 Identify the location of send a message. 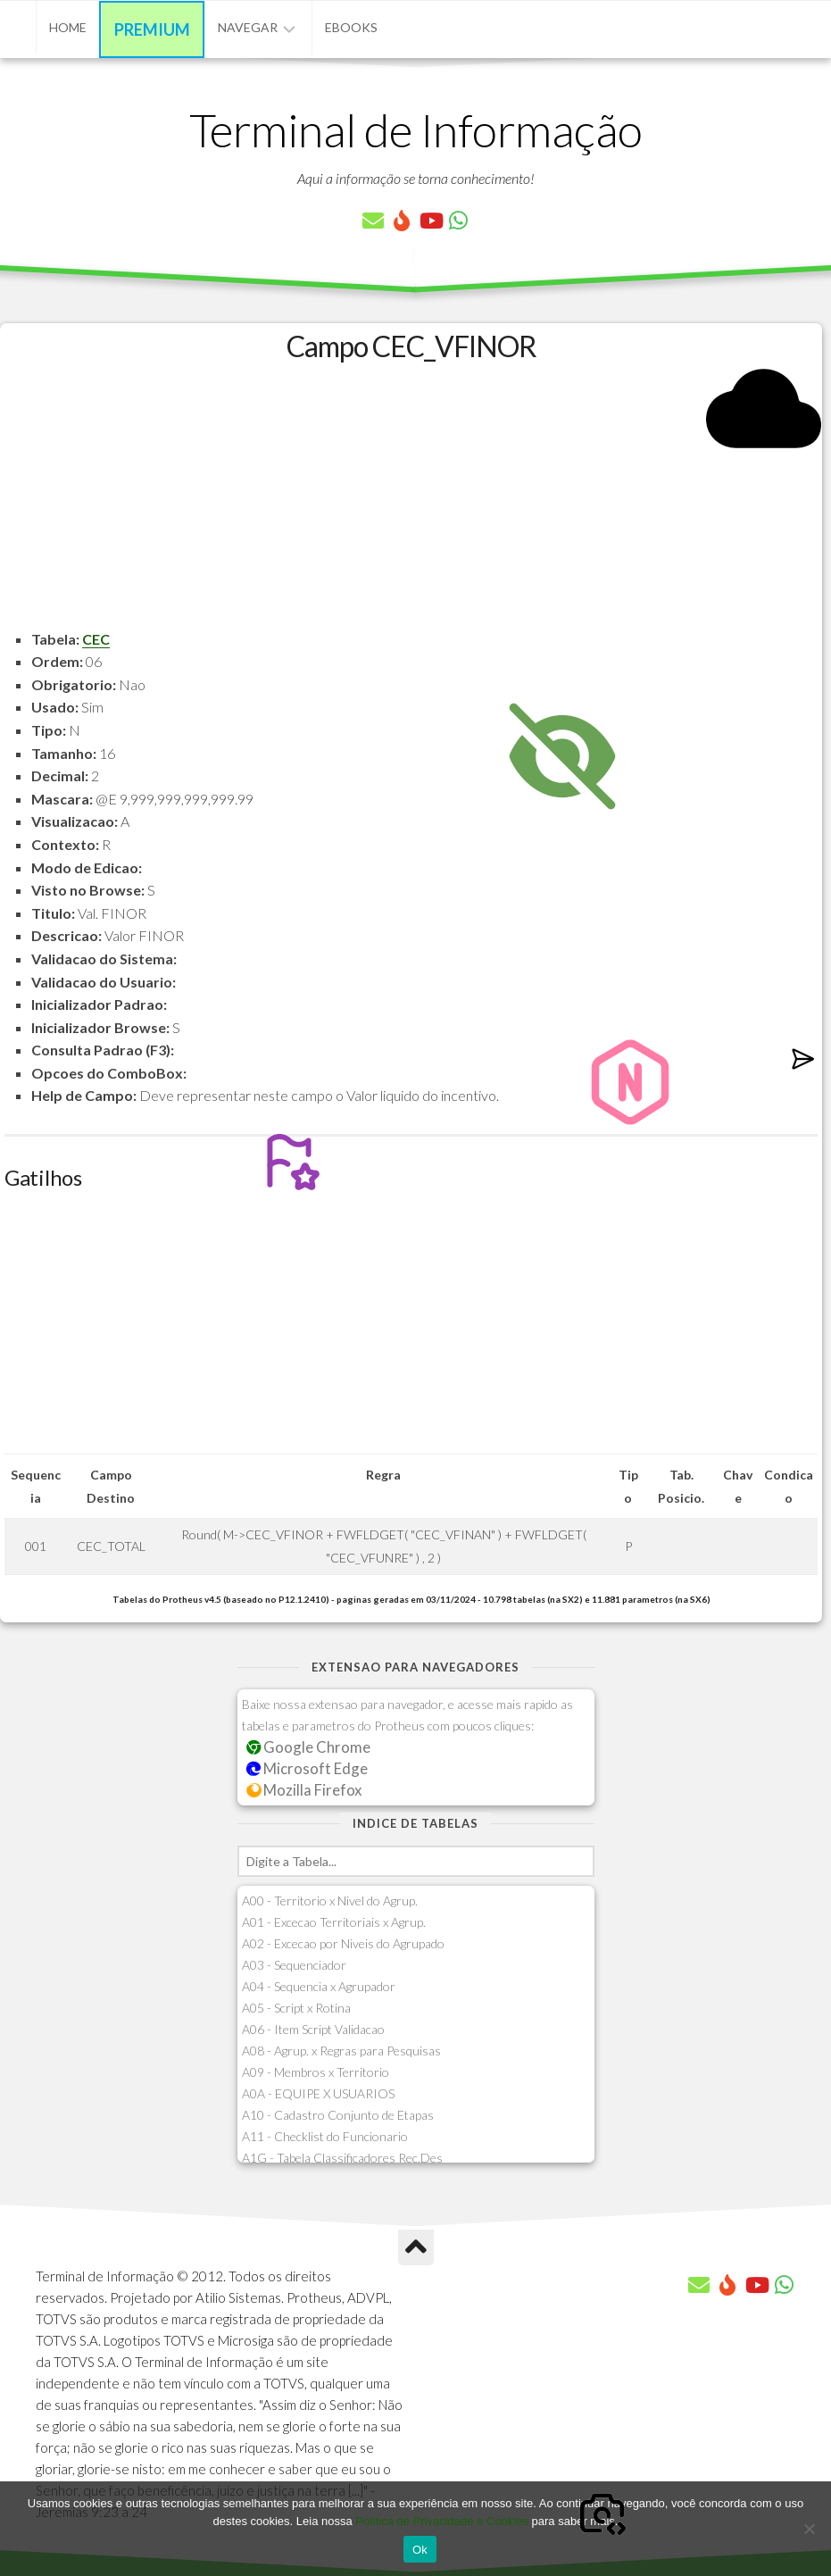
(802, 1059).